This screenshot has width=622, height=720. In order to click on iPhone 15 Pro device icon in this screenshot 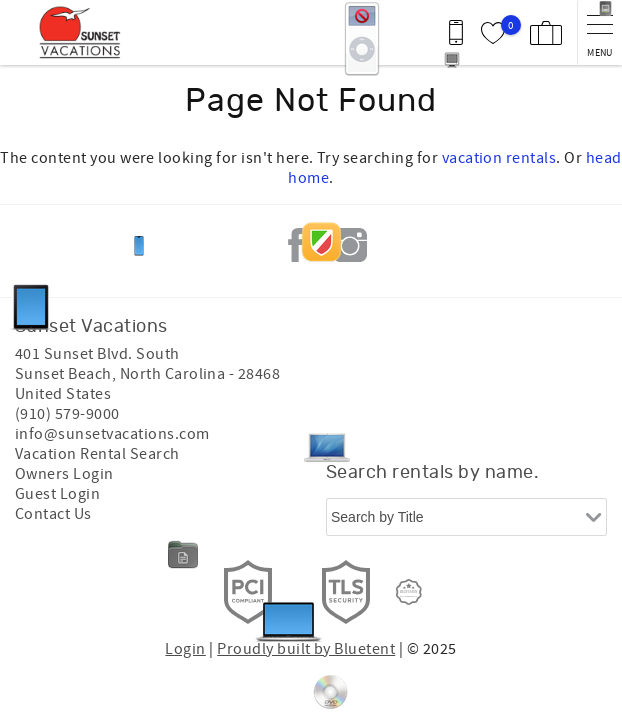, I will do `click(139, 246)`.